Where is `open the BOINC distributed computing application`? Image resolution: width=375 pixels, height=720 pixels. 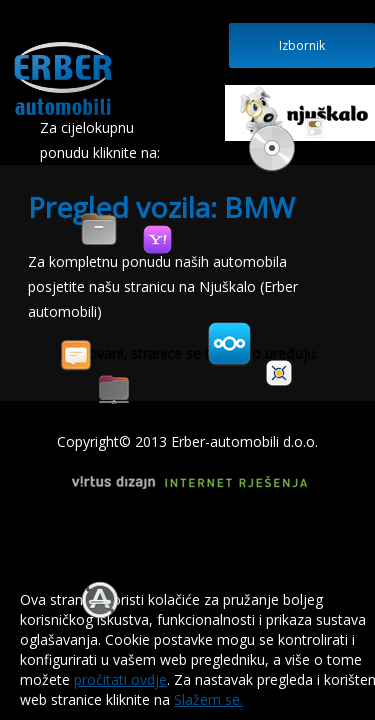 open the BOINC distributed computing application is located at coordinates (279, 373).